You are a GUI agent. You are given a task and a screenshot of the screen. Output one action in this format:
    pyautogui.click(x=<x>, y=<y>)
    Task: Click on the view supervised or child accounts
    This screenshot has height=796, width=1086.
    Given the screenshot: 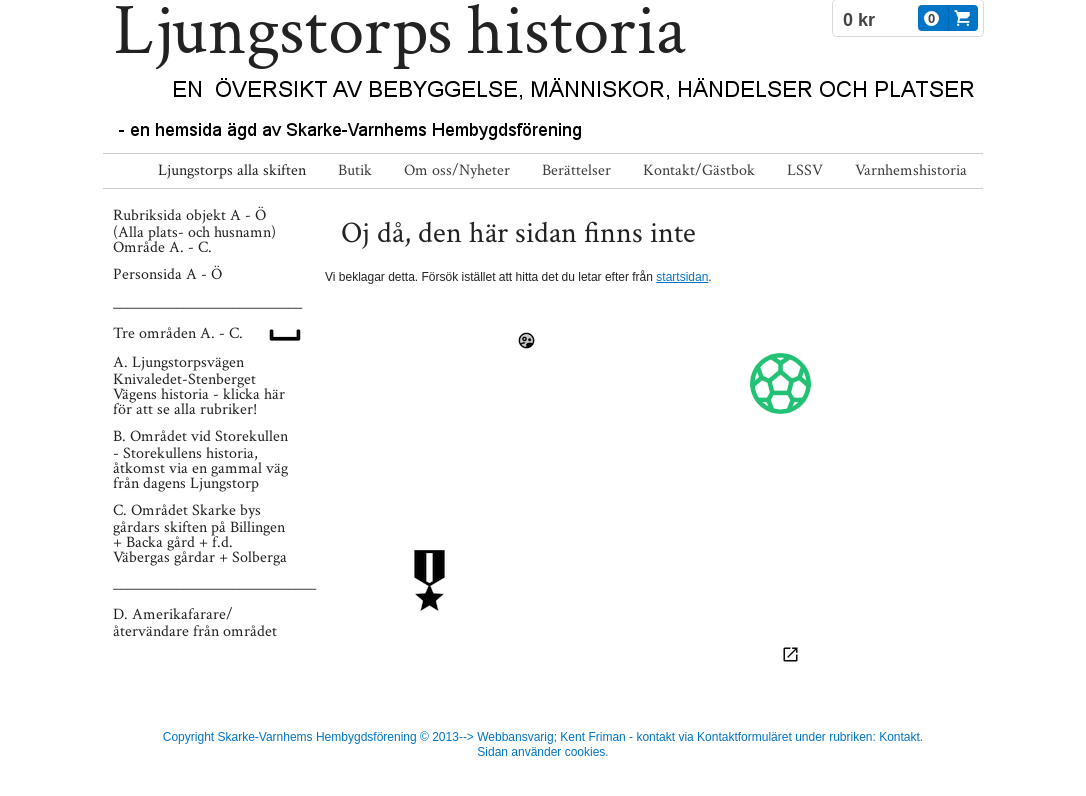 What is the action you would take?
    pyautogui.click(x=526, y=340)
    